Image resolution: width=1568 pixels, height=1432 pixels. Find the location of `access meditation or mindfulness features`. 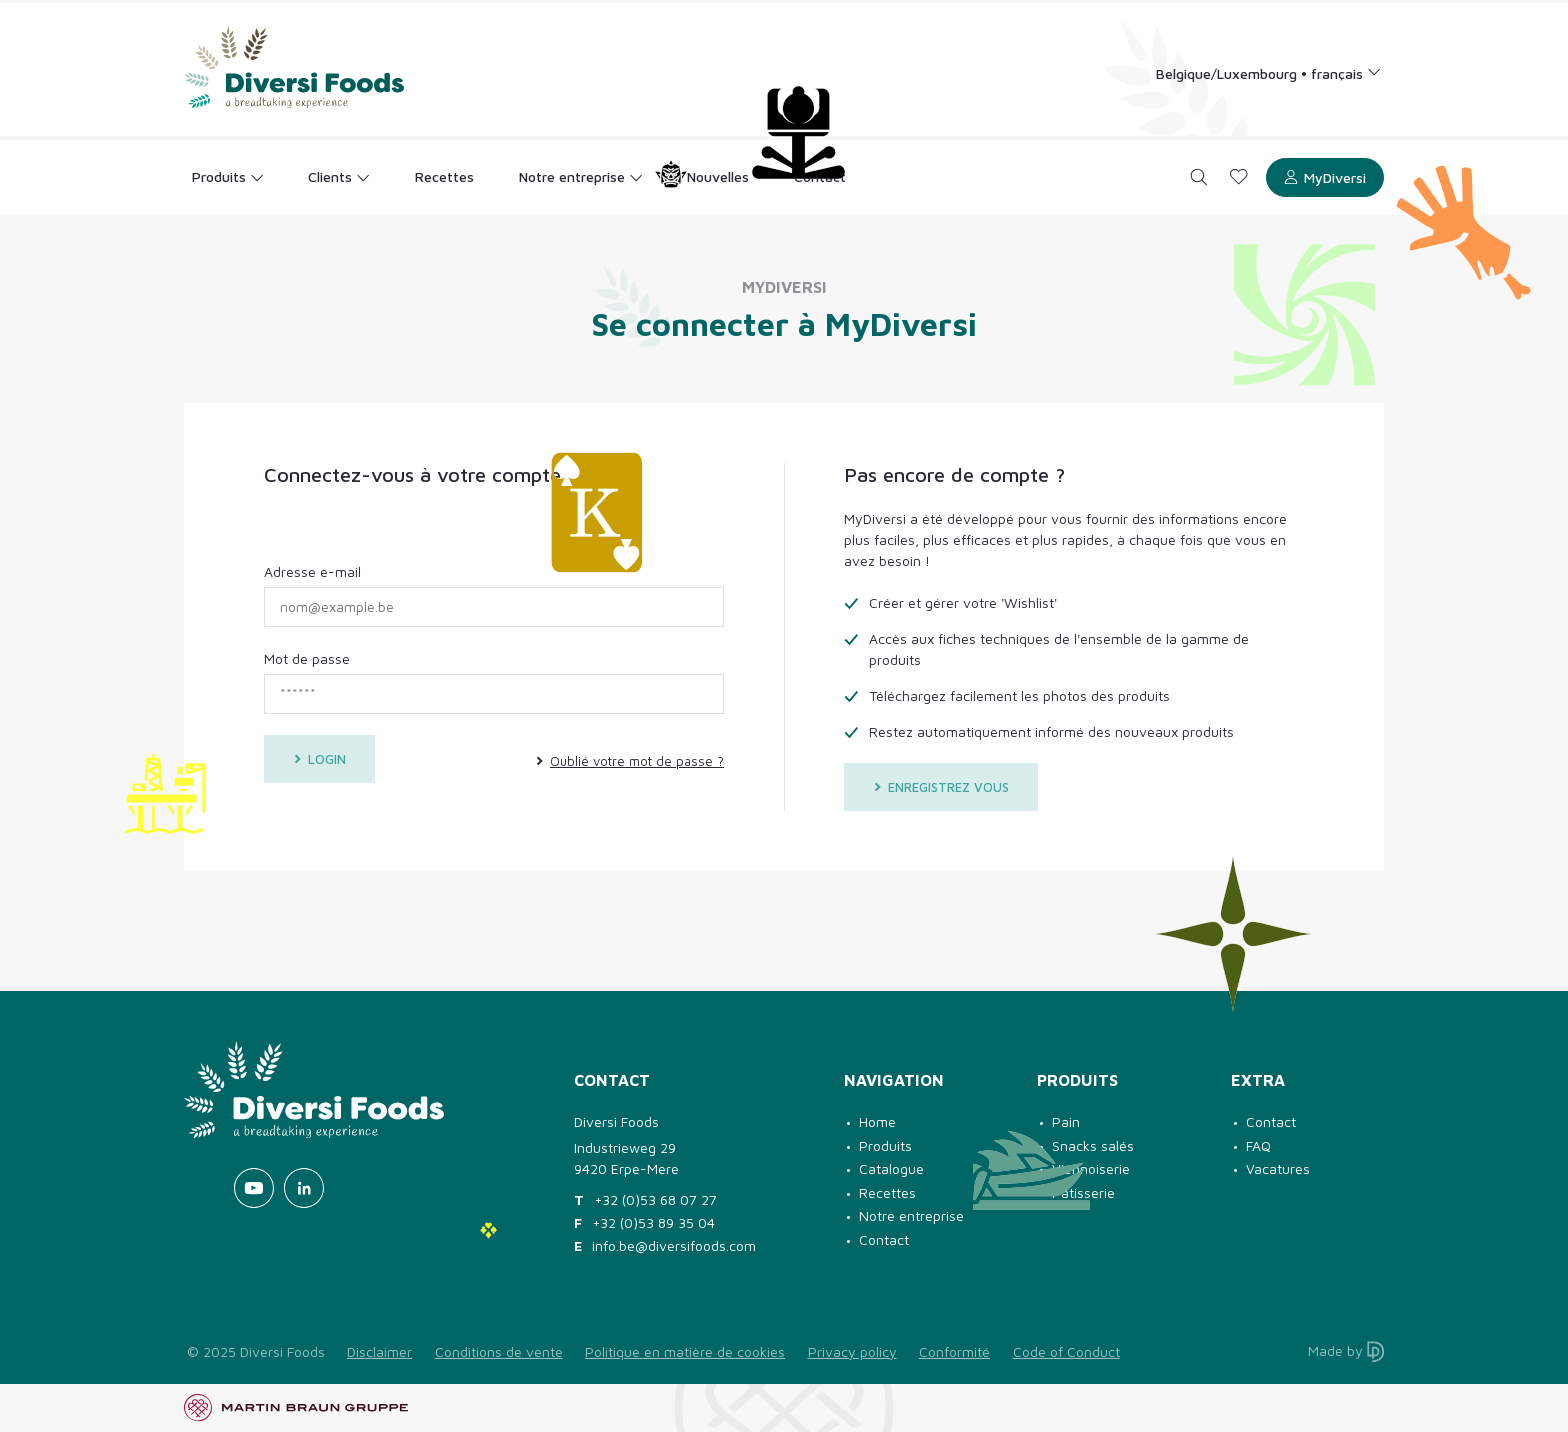

access meditation or mindfulness features is located at coordinates (798, 132).